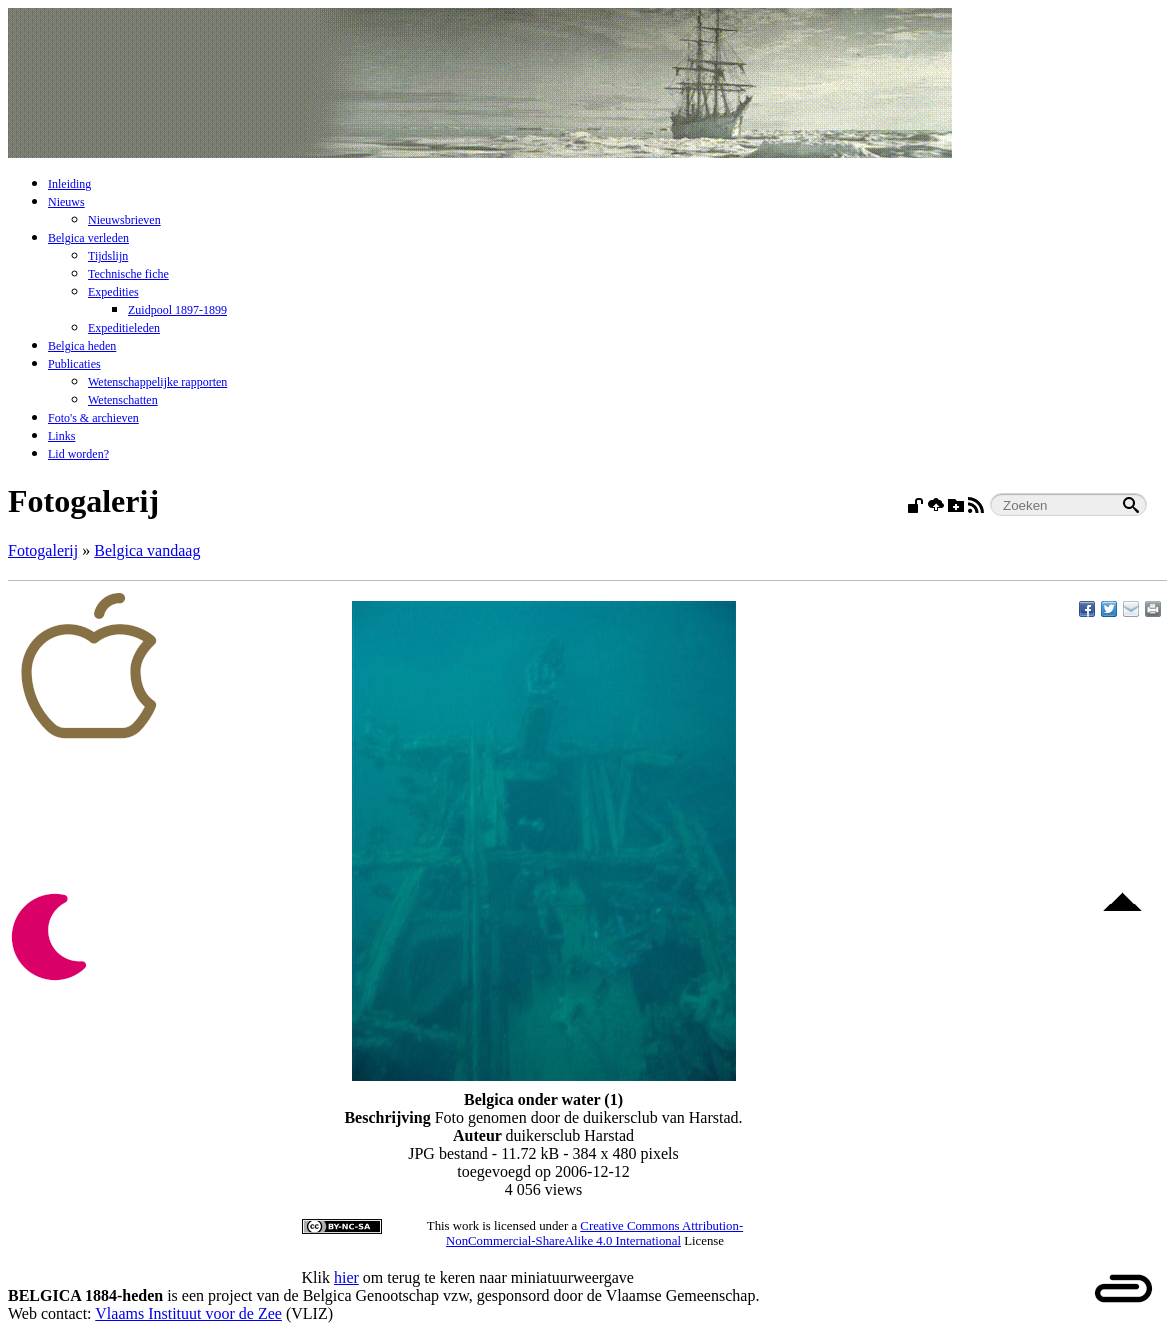 The width and height of the screenshot is (1175, 1331). Describe the element at coordinates (55, 937) in the screenshot. I see `toggle dark mode` at that location.